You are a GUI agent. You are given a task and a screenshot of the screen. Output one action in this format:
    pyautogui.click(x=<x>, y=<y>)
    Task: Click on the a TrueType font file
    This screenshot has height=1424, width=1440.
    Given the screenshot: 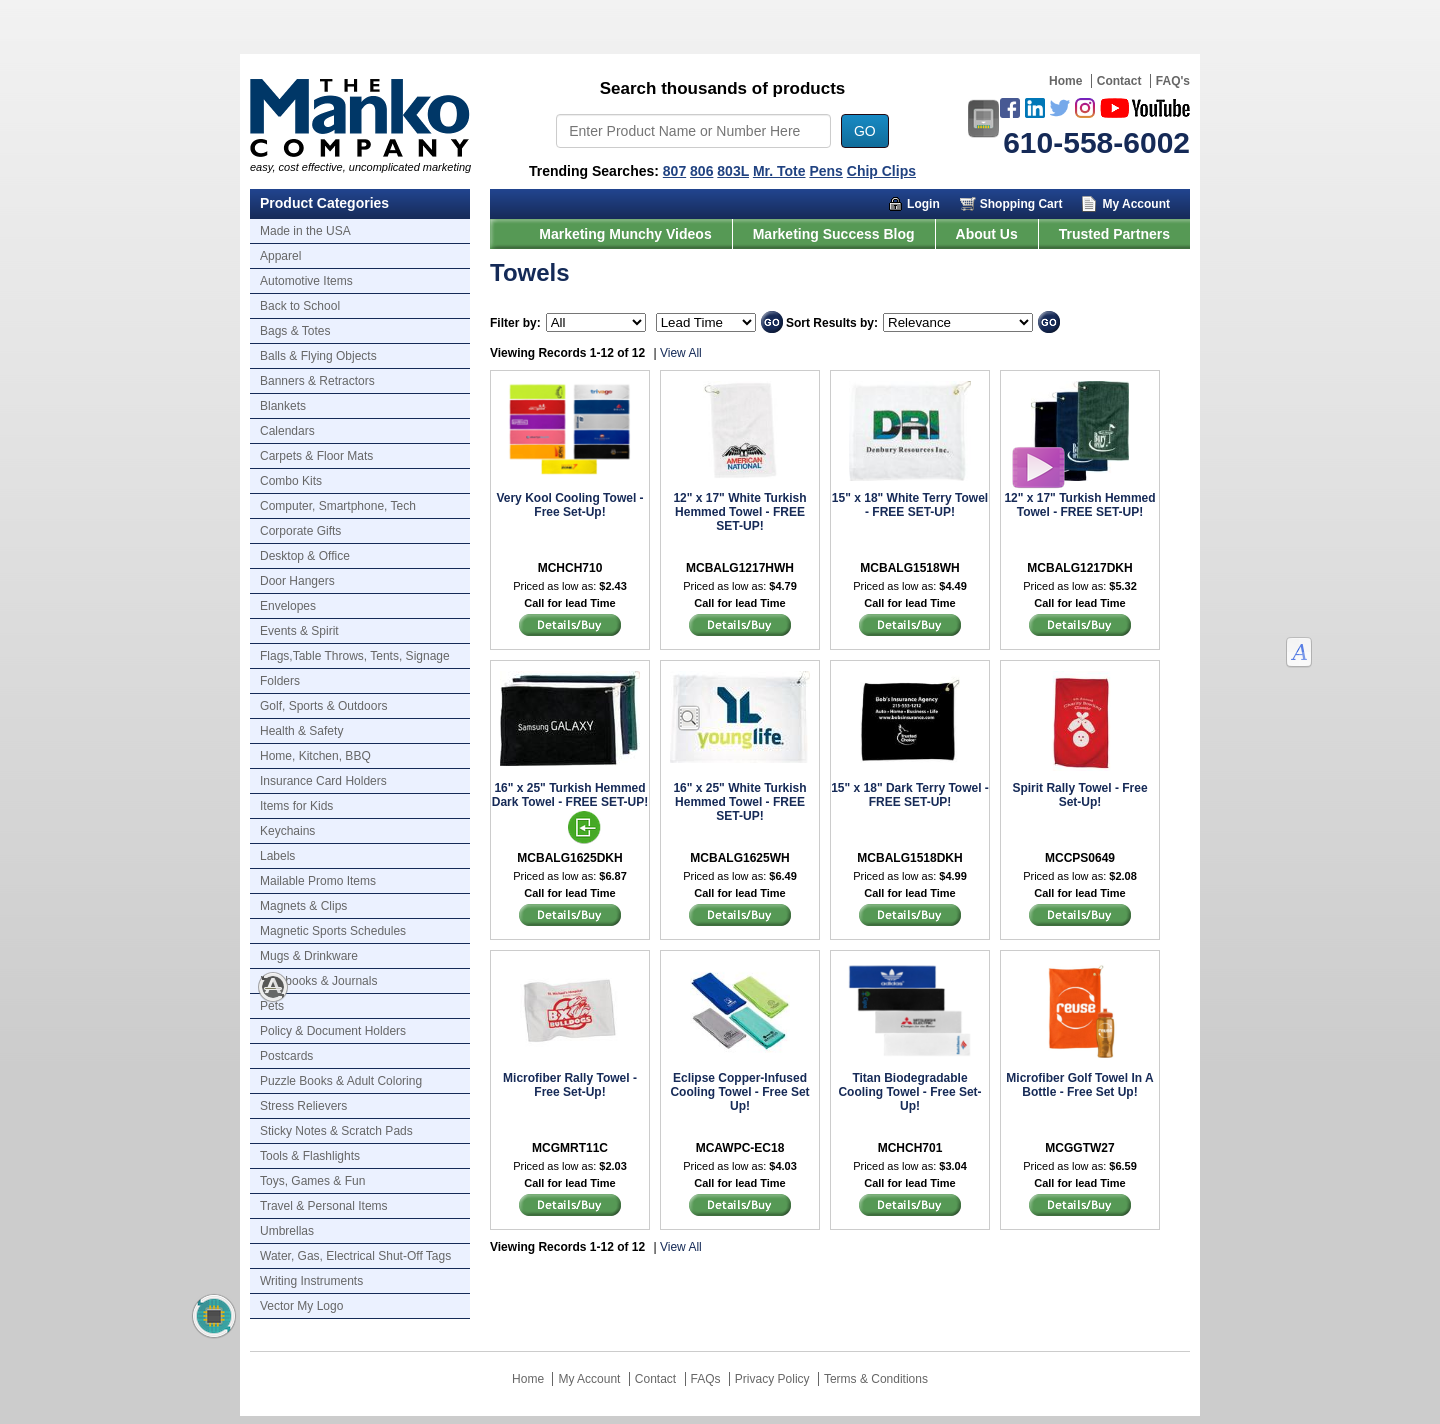 What is the action you would take?
    pyautogui.click(x=1299, y=652)
    